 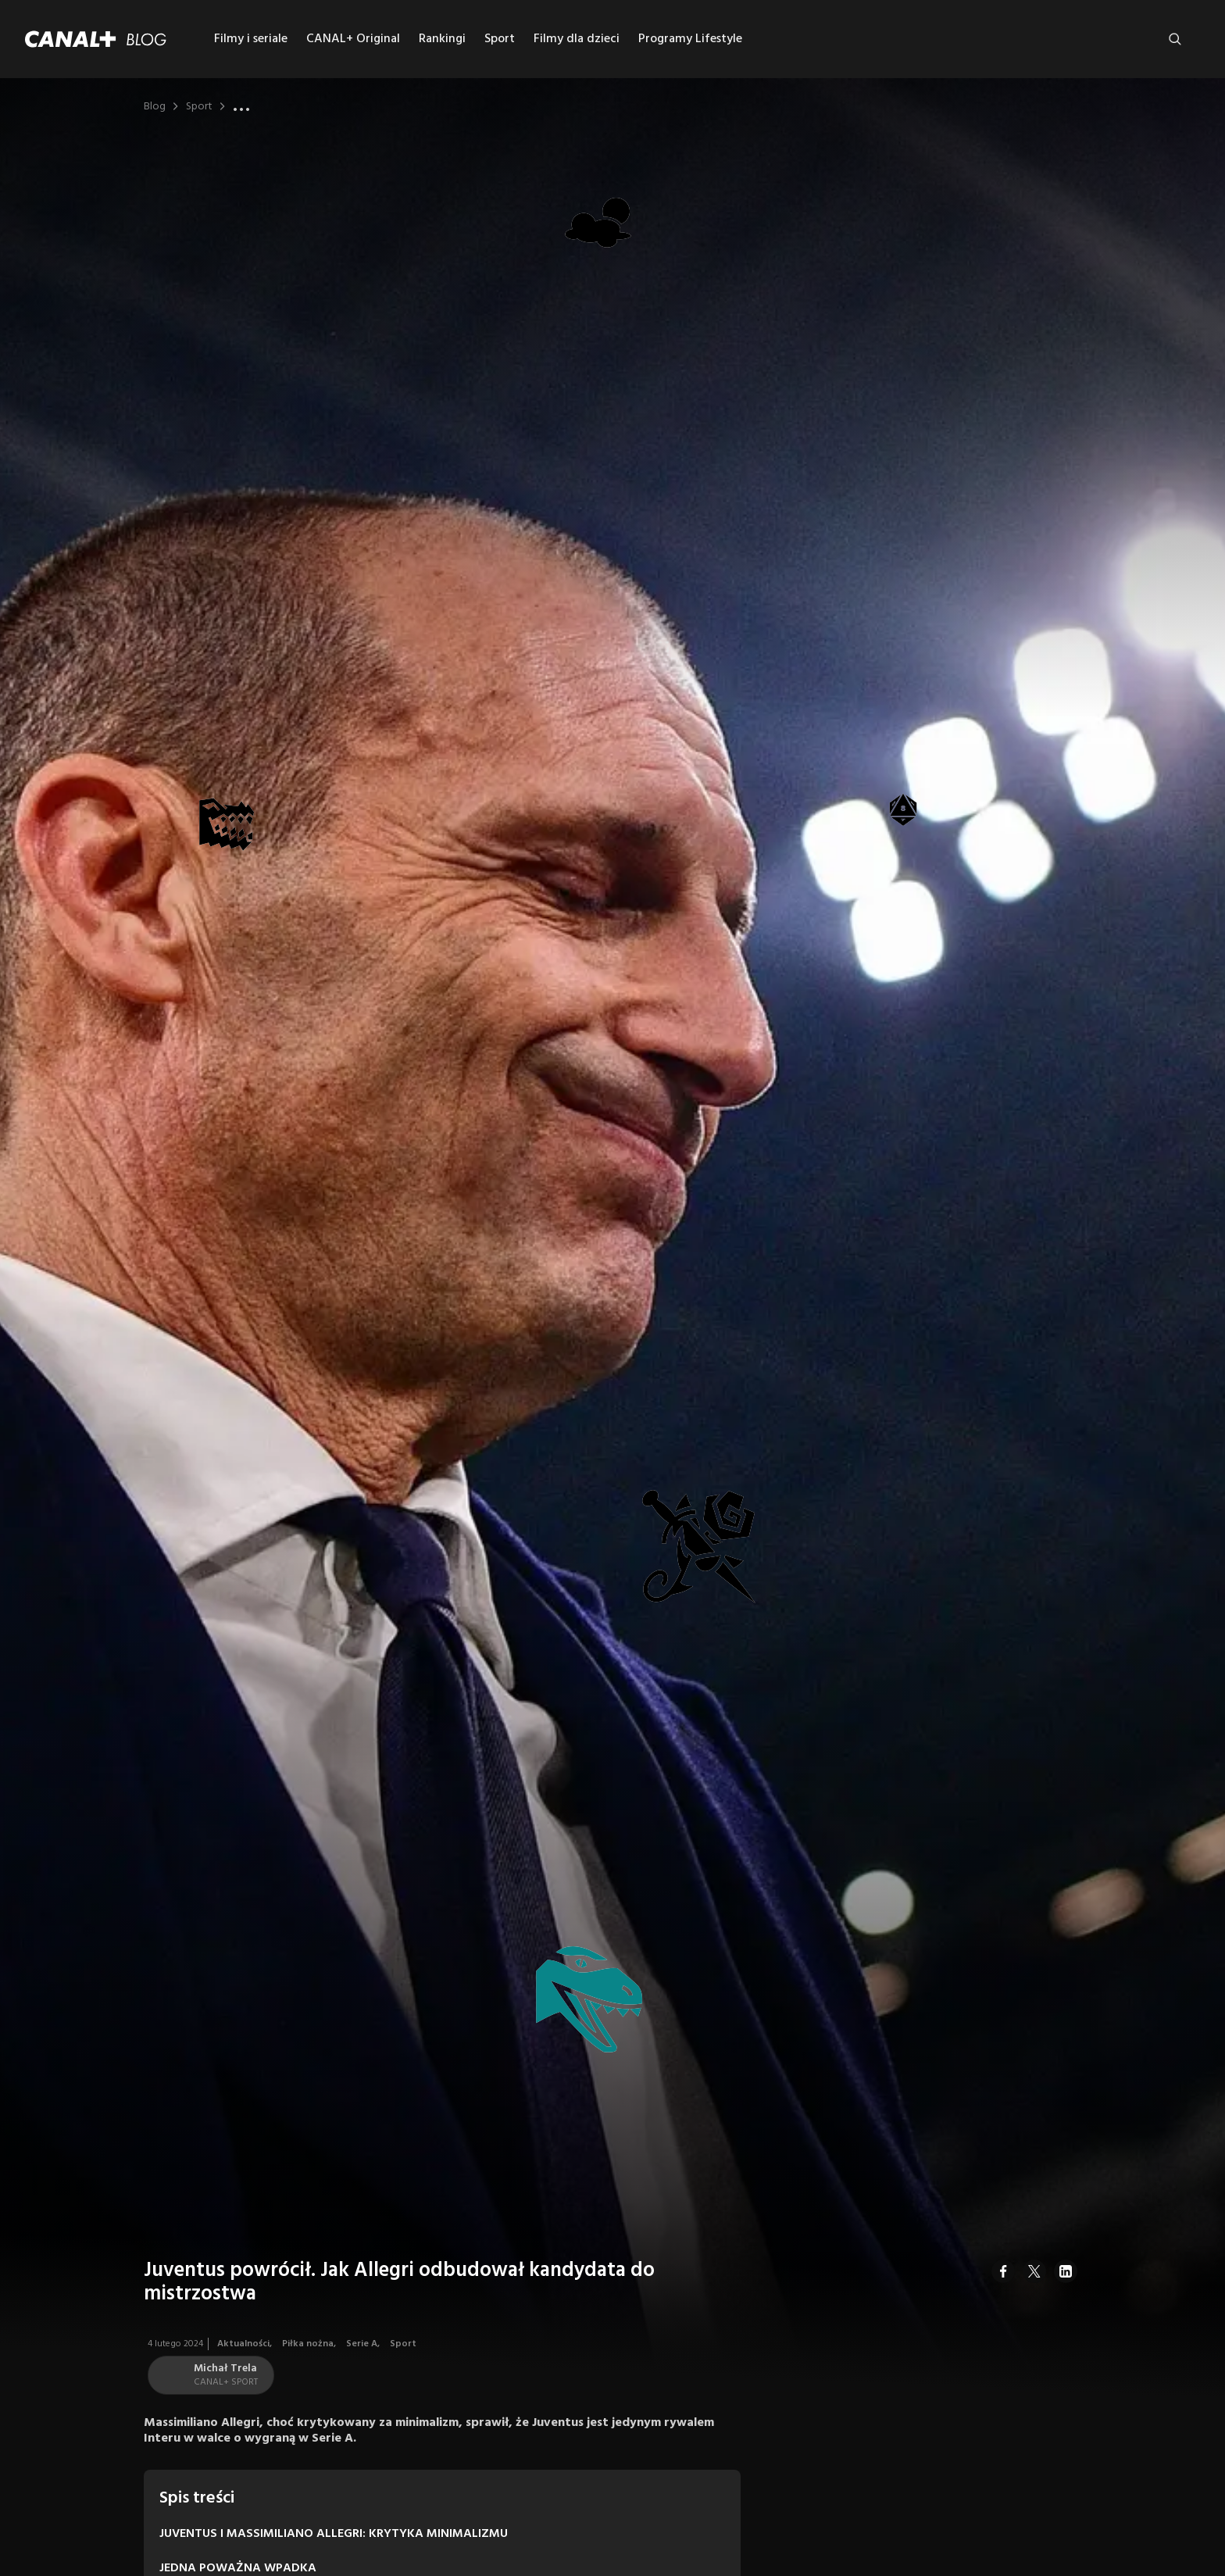 I want to click on select rogue or assassin character class, so click(x=698, y=1546).